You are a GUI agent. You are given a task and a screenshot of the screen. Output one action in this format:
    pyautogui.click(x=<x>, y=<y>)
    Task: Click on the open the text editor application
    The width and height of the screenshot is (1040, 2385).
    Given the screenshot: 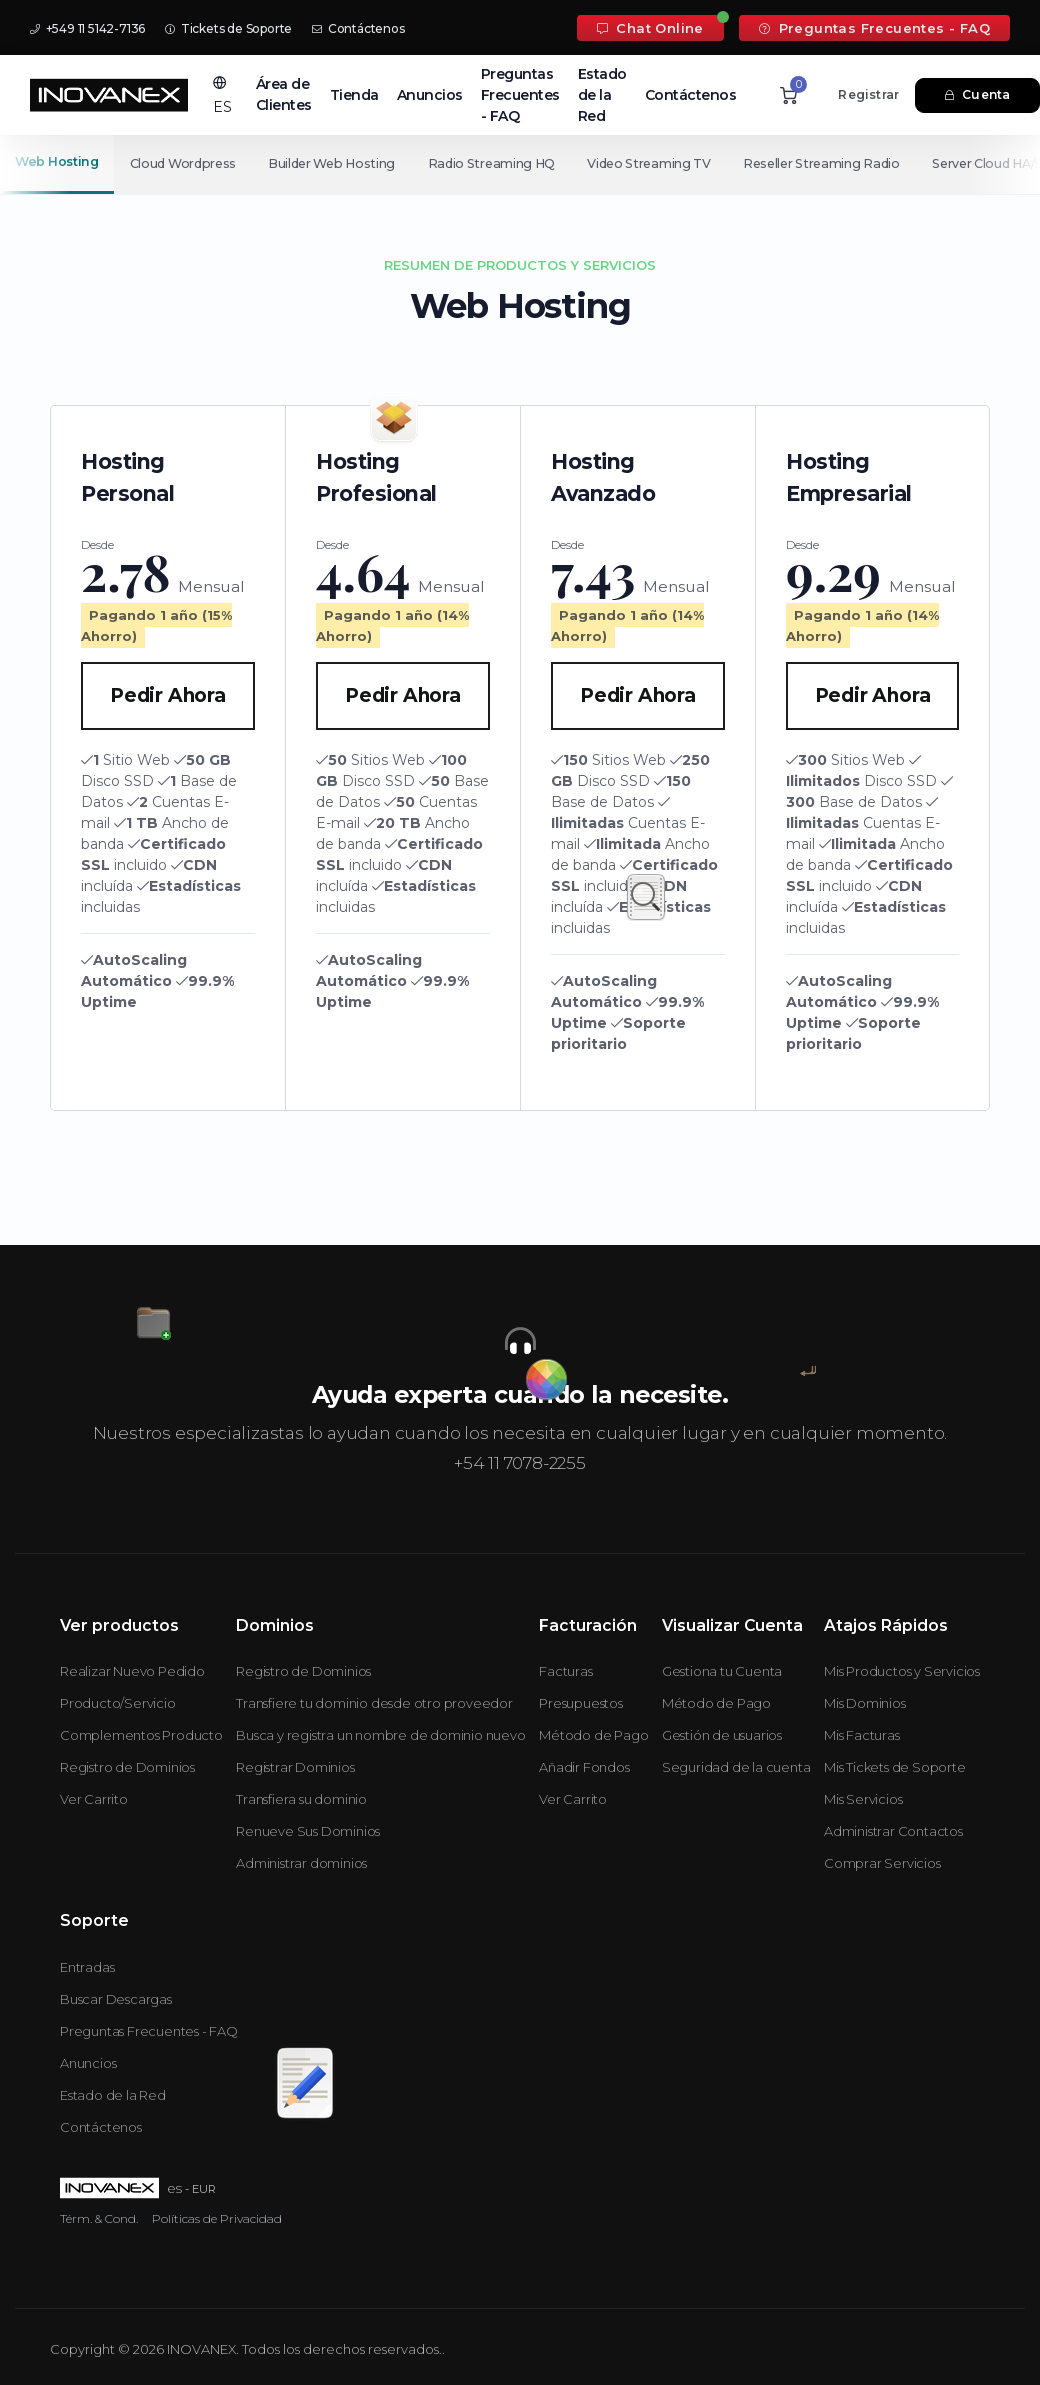 What is the action you would take?
    pyautogui.click(x=305, y=2083)
    